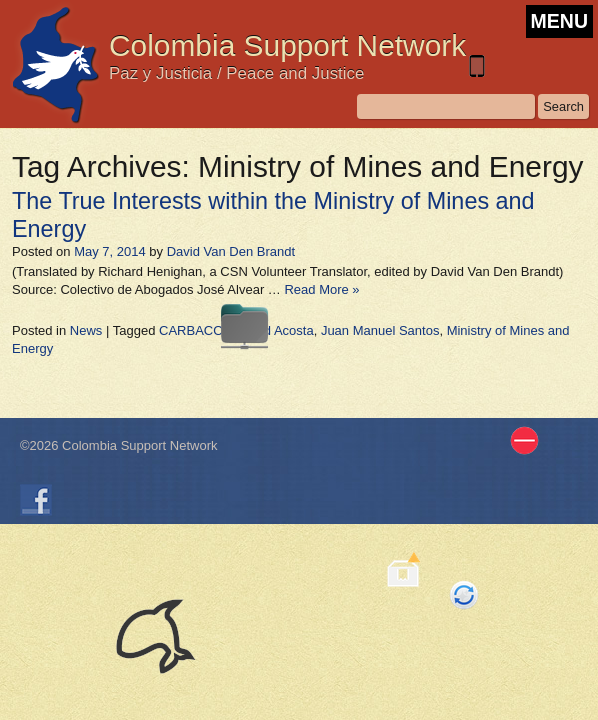 Image resolution: width=598 pixels, height=720 pixels. Describe the element at coordinates (464, 595) in the screenshot. I see `check for application updates` at that location.